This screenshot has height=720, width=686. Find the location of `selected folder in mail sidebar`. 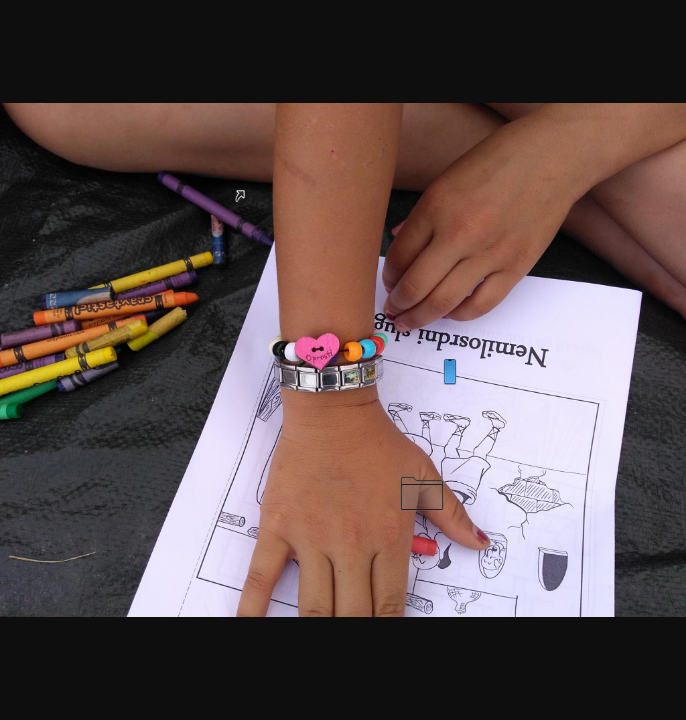

selected folder in mail sidebar is located at coordinates (422, 493).